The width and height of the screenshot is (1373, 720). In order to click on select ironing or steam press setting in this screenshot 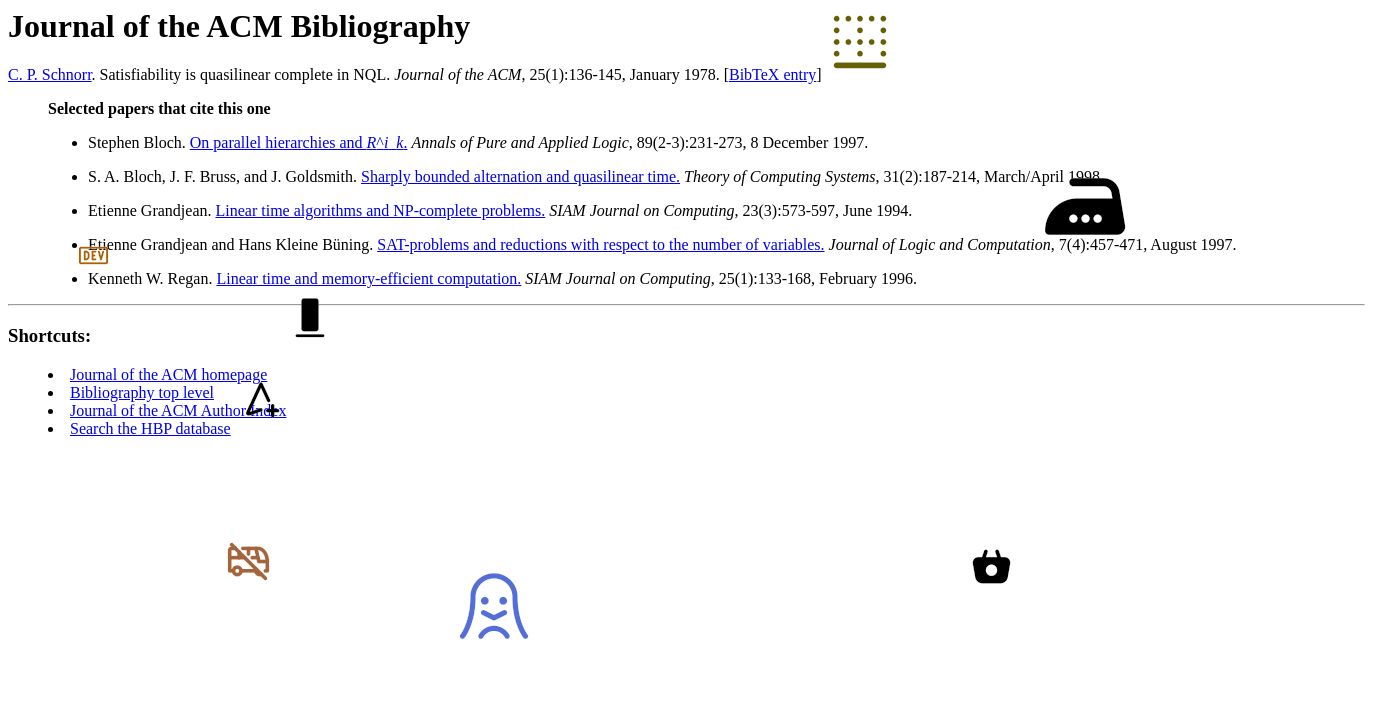, I will do `click(1085, 206)`.